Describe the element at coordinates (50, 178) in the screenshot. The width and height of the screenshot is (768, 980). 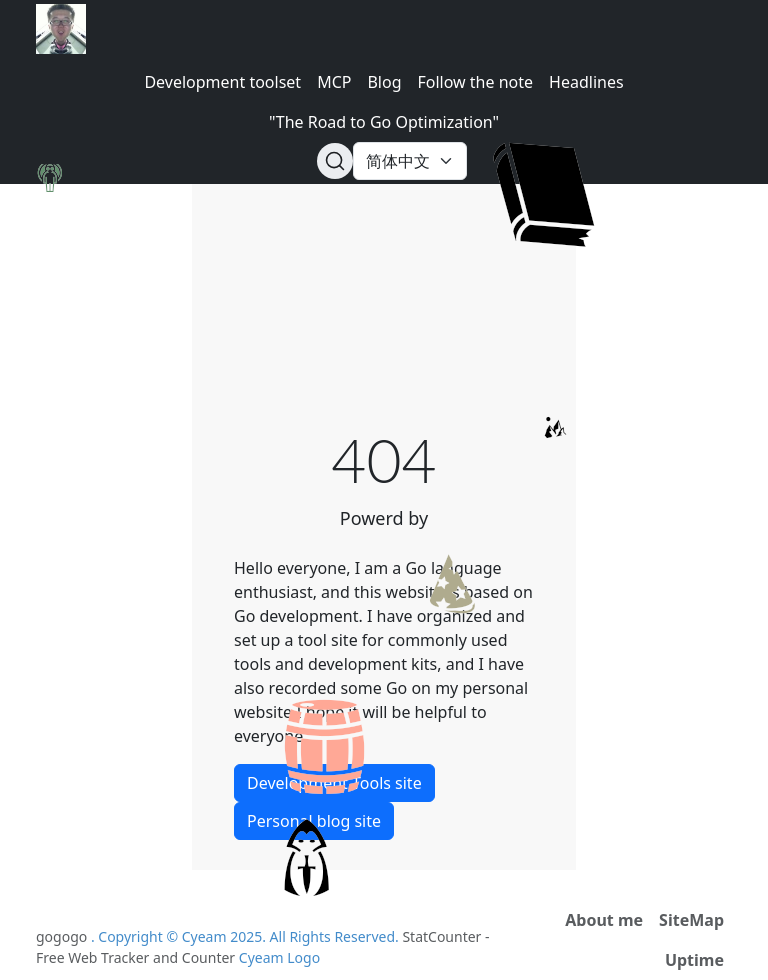
I see `indicates enhanced awareness or heightened perception state` at that location.